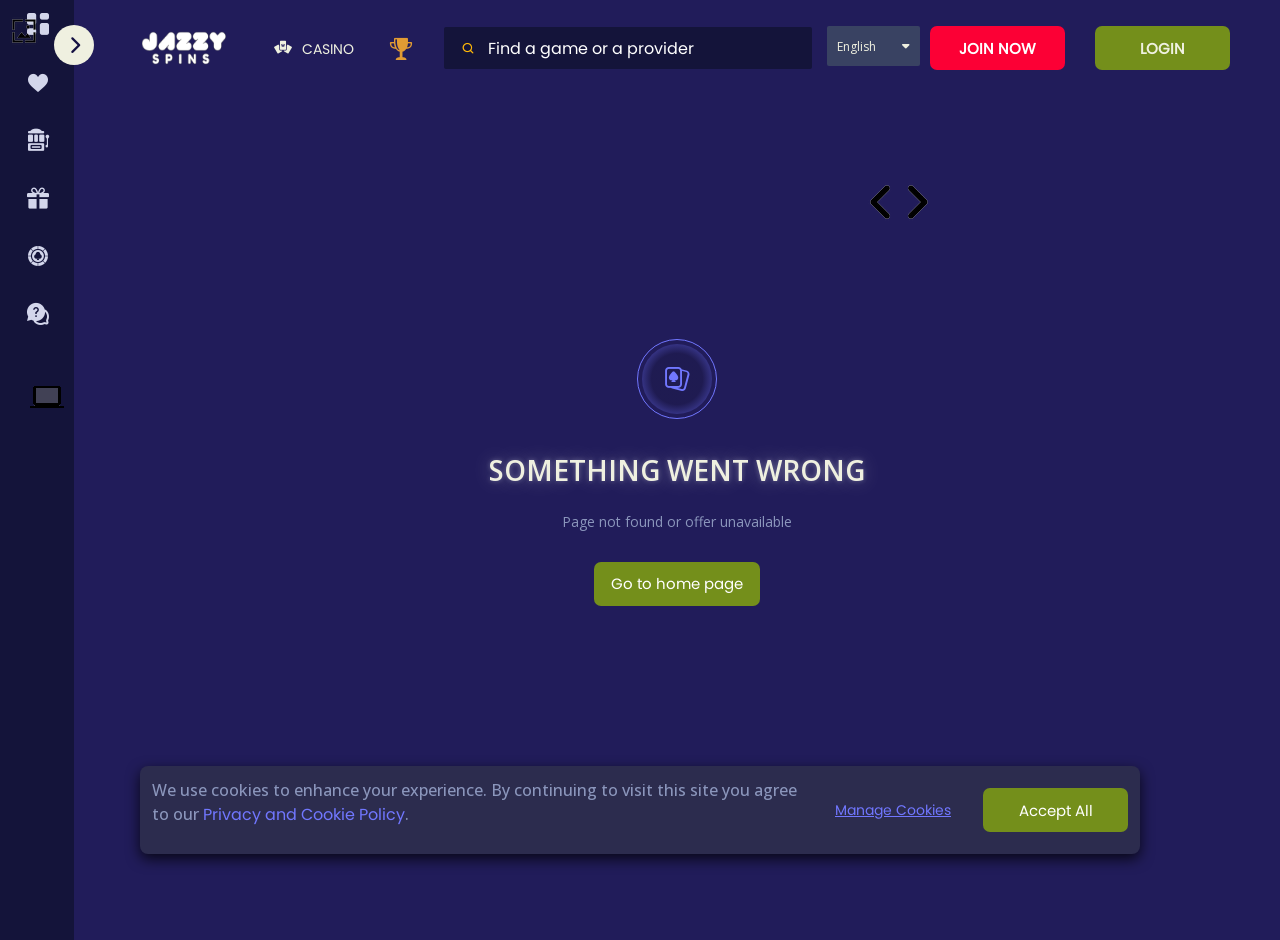 Image resolution: width=1280 pixels, height=940 pixels. What do you see at coordinates (24, 31) in the screenshot?
I see `change or set wallpaper` at bounding box center [24, 31].